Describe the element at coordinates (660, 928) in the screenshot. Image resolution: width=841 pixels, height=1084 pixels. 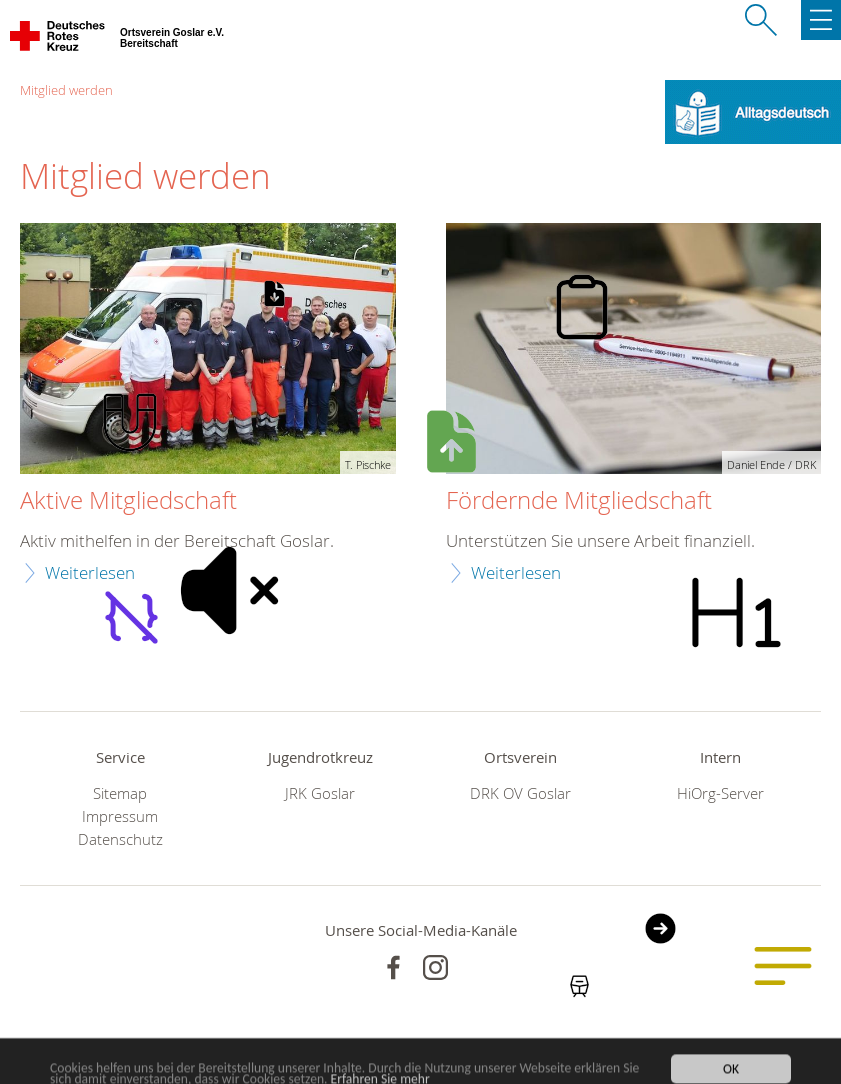
I see `proceed to the next step` at that location.